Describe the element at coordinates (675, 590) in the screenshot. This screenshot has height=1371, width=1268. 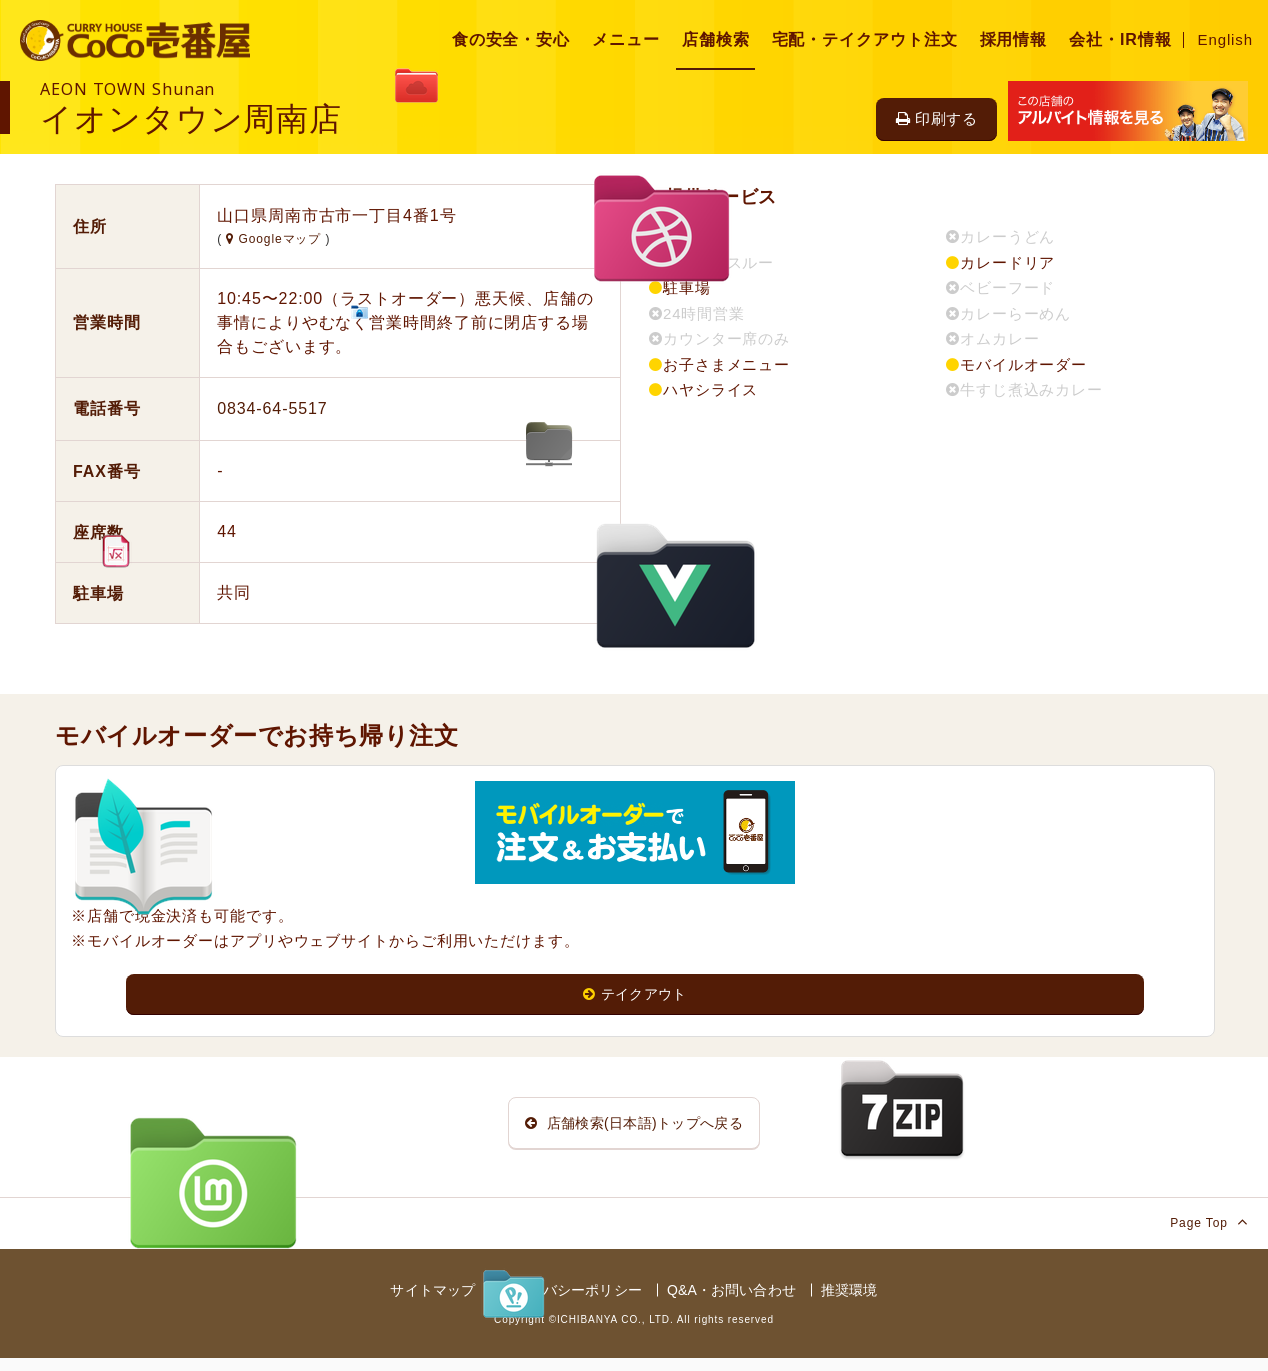
I see `open folder containing vue.js project files` at that location.